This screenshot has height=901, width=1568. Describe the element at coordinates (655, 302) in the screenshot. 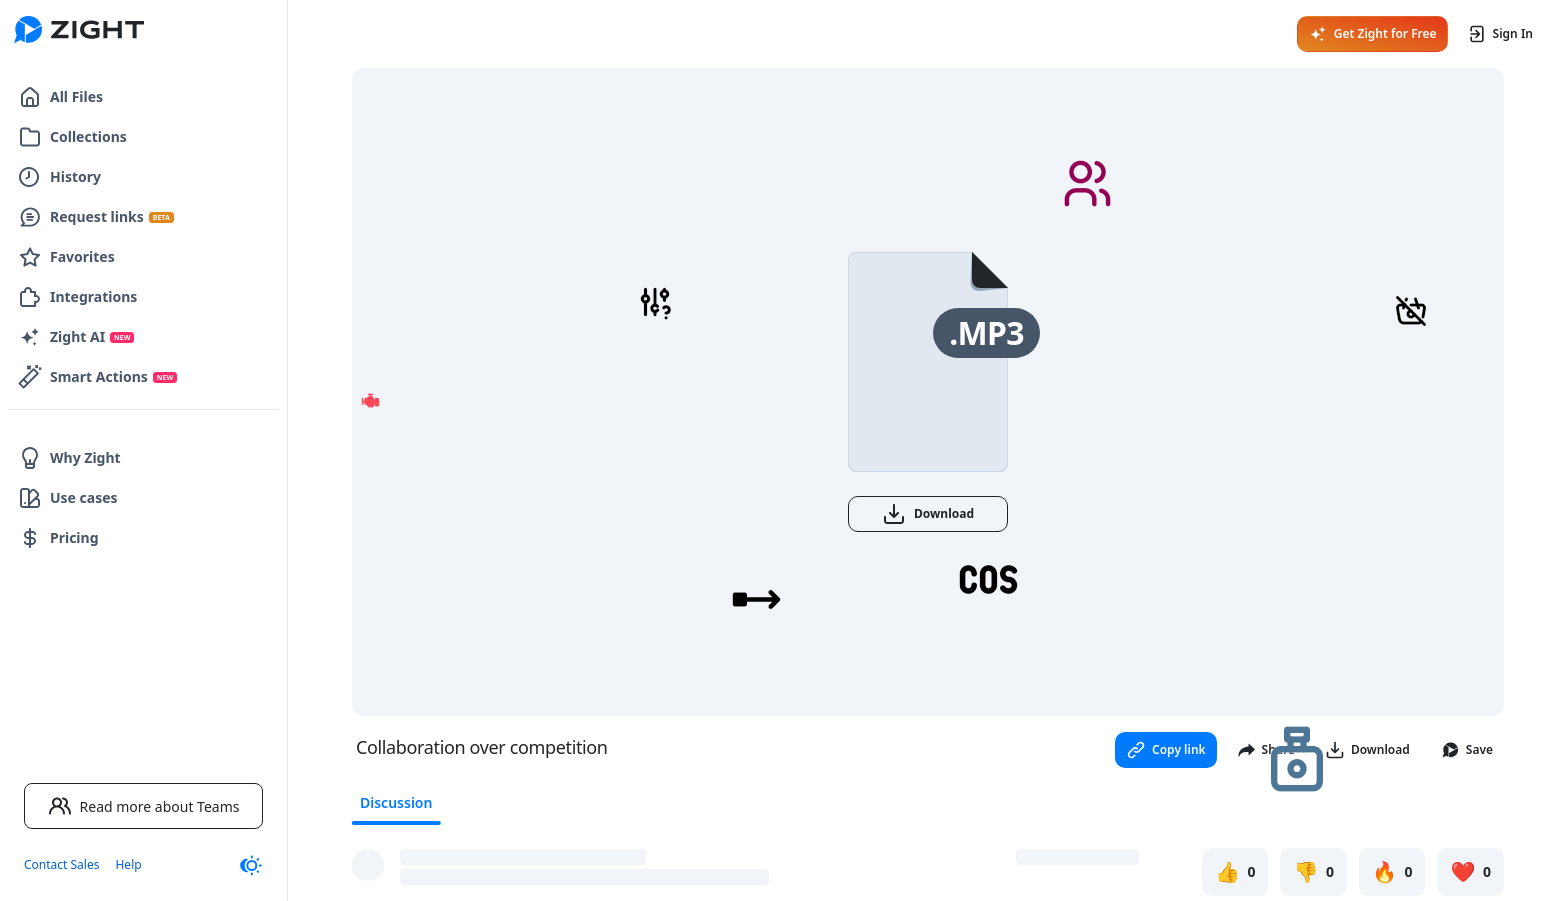

I see `access settings help or FAQ` at that location.